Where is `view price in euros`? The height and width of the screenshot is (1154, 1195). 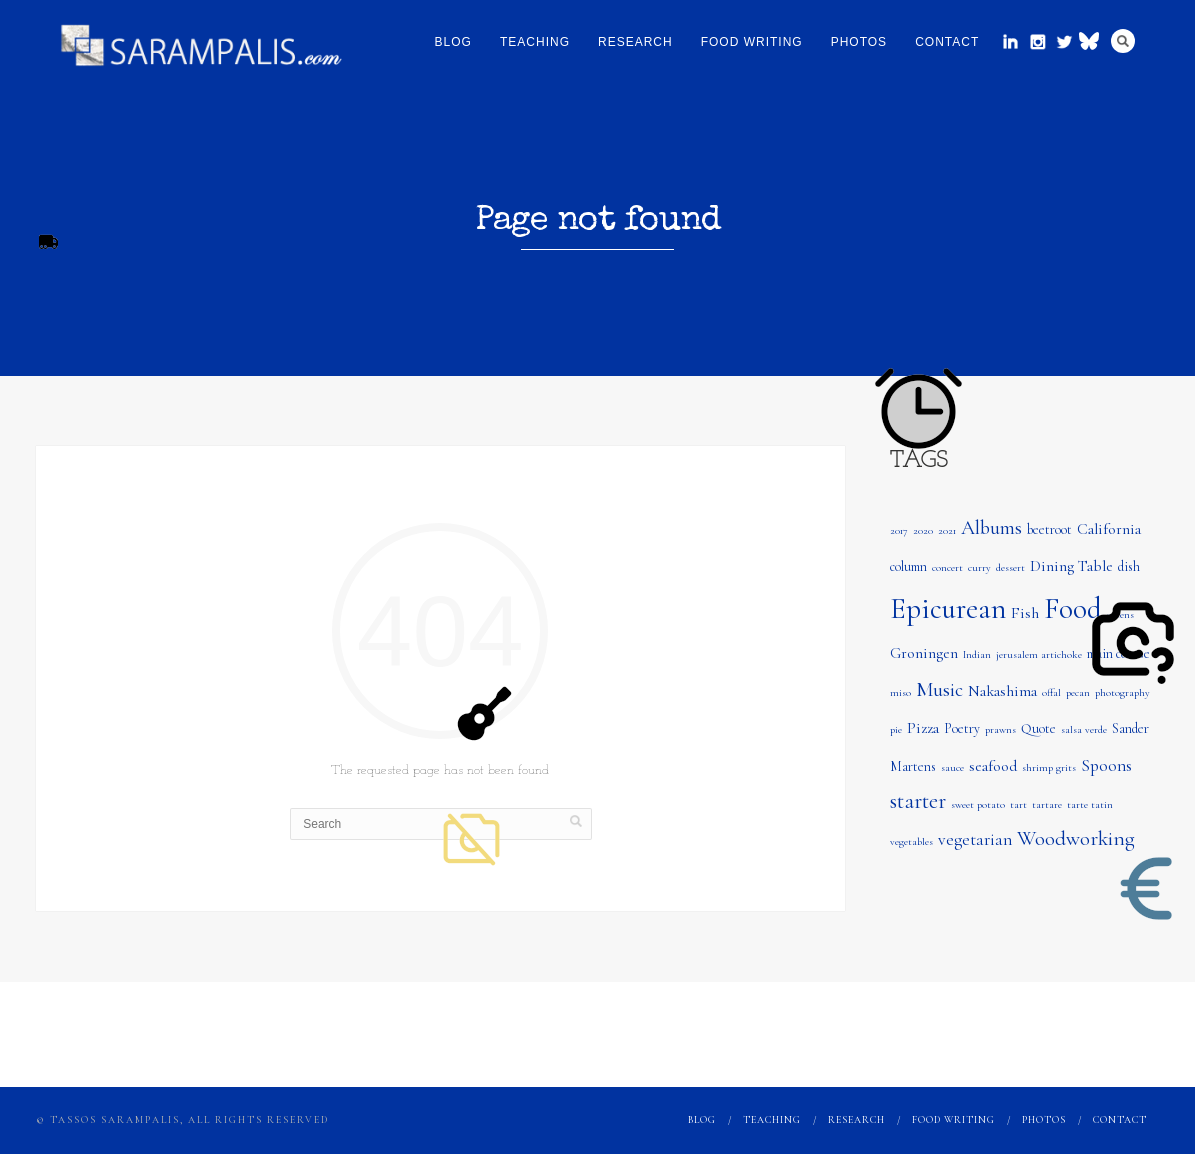 view price in euros is located at coordinates (1149, 888).